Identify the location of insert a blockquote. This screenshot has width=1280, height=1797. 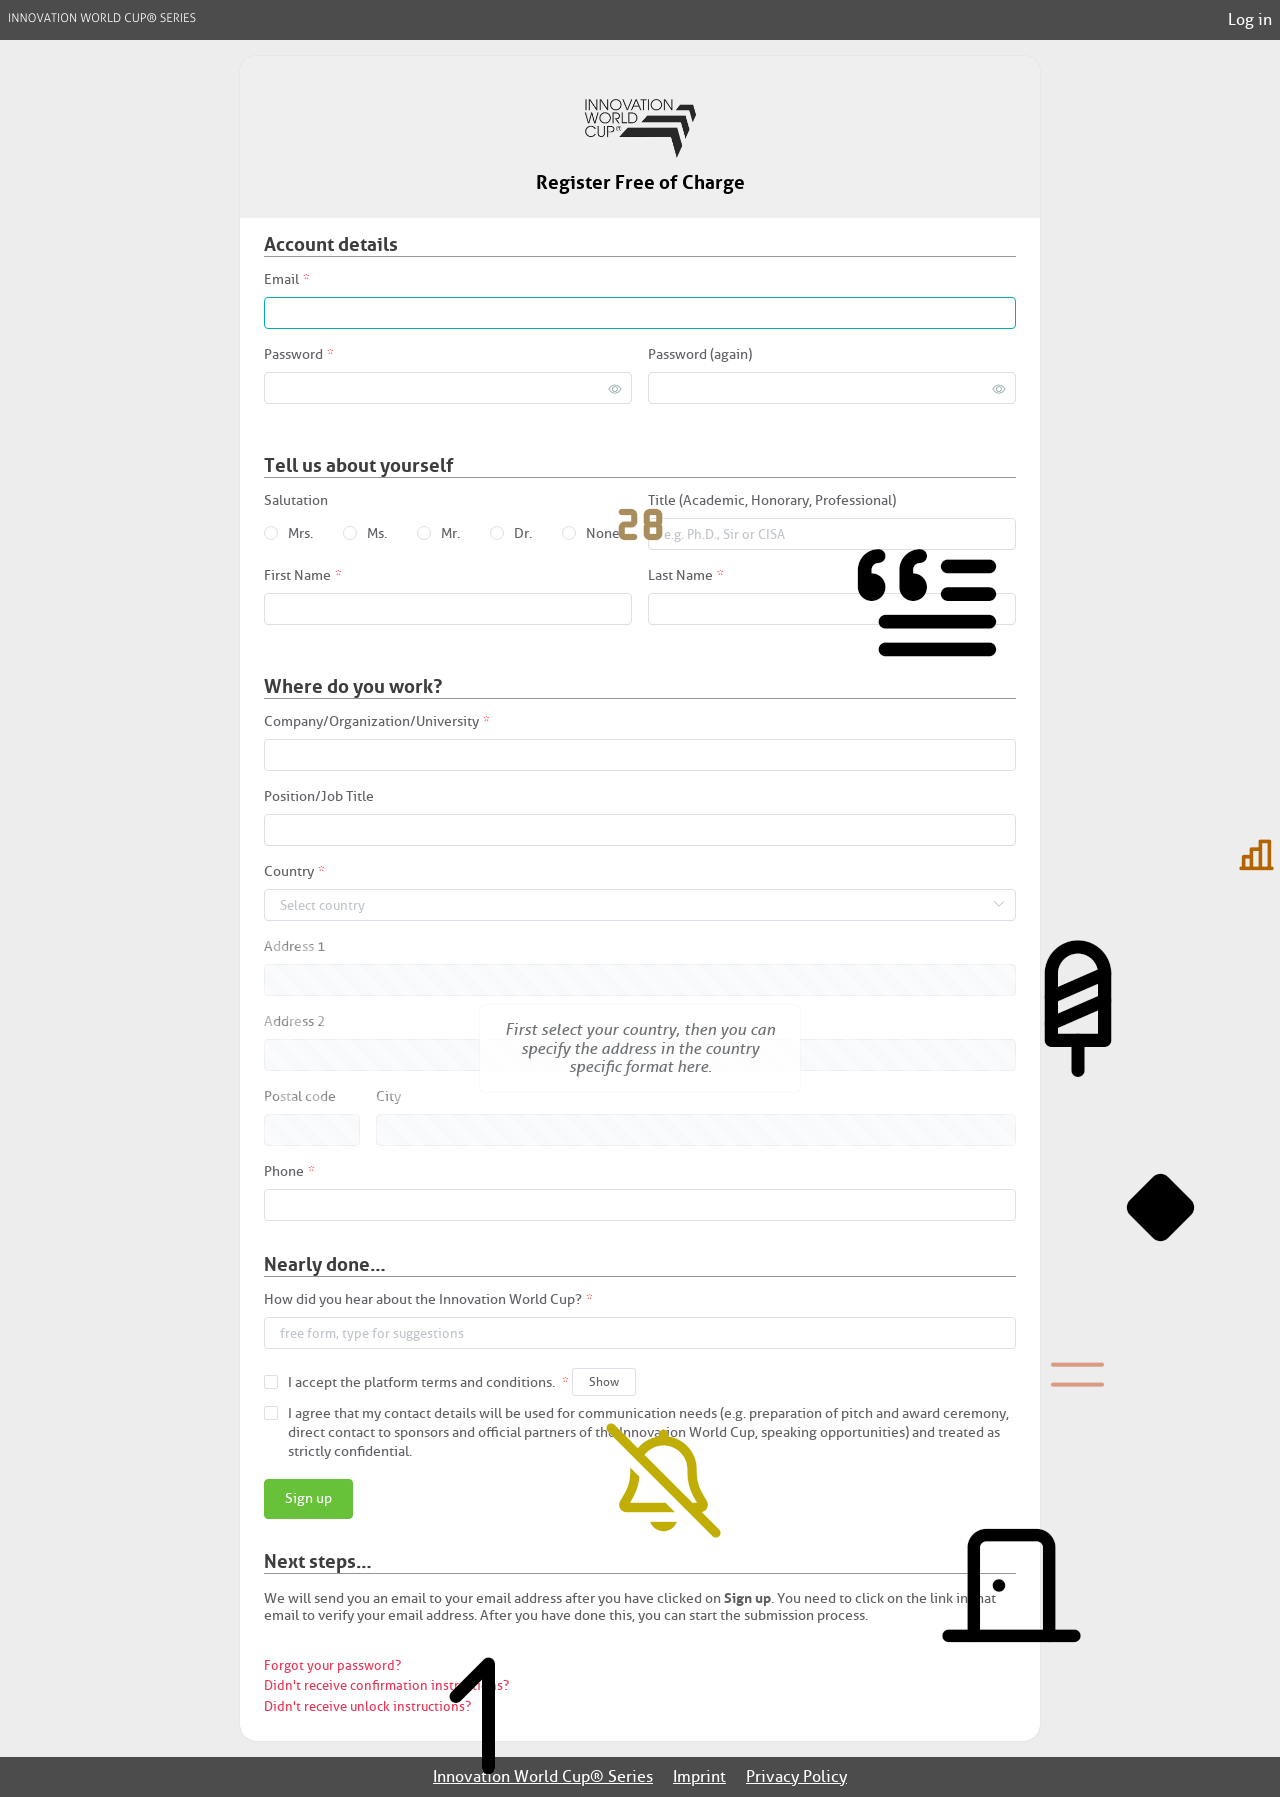
(927, 601).